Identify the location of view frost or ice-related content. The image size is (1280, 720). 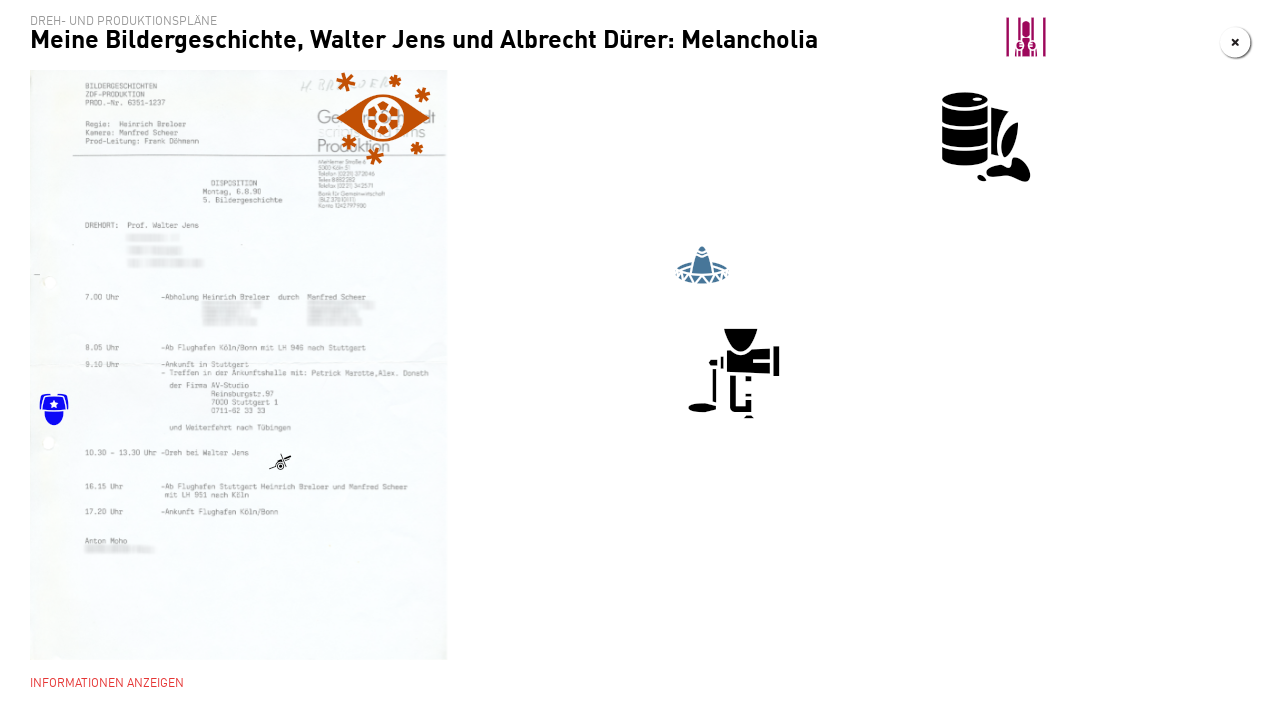
(383, 118).